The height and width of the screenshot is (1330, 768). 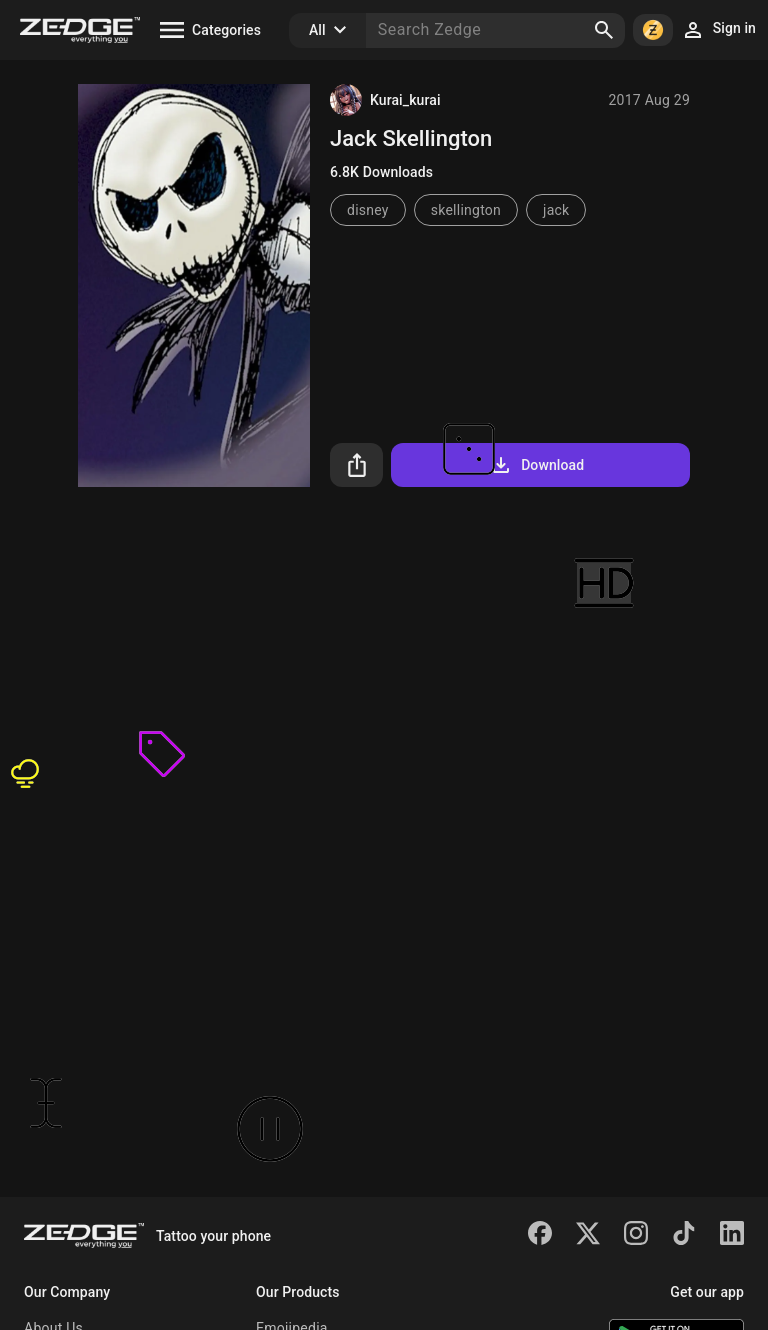 I want to click on indicates high-definition video quality, so click(x=604, y=583).